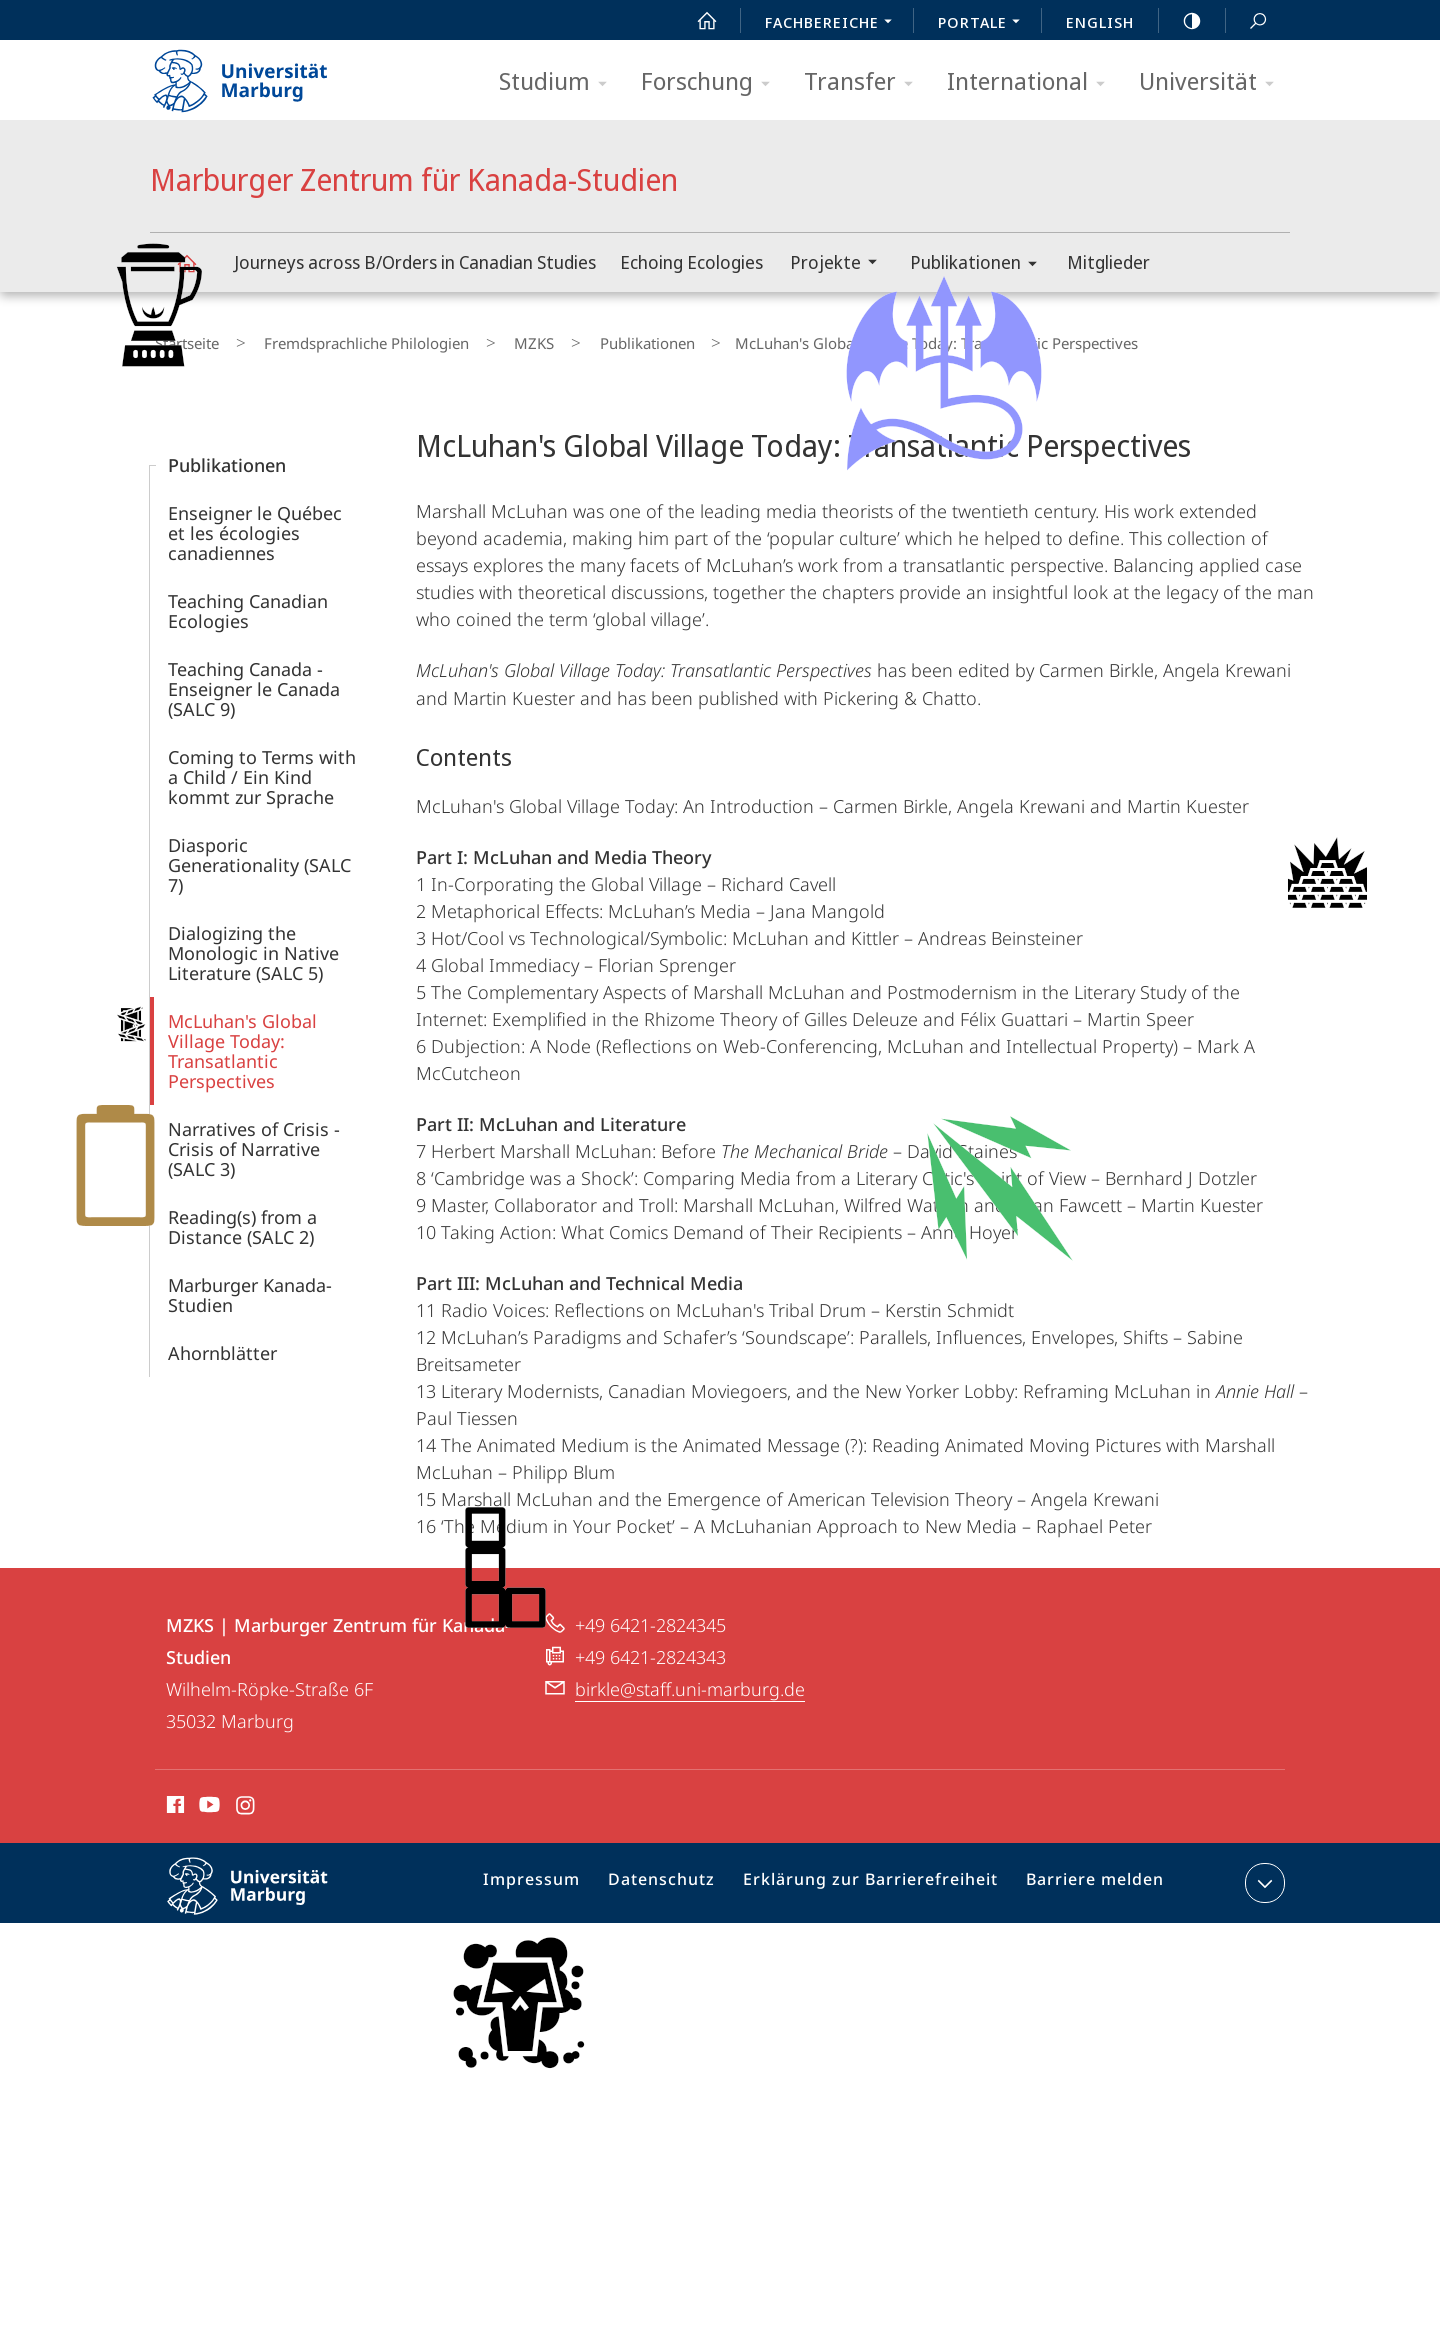  Describe the element at coordinates (505, 1567) in the screenshot. I see `indicates an L-shaped tetromino piece in a puzzle game` at that location.